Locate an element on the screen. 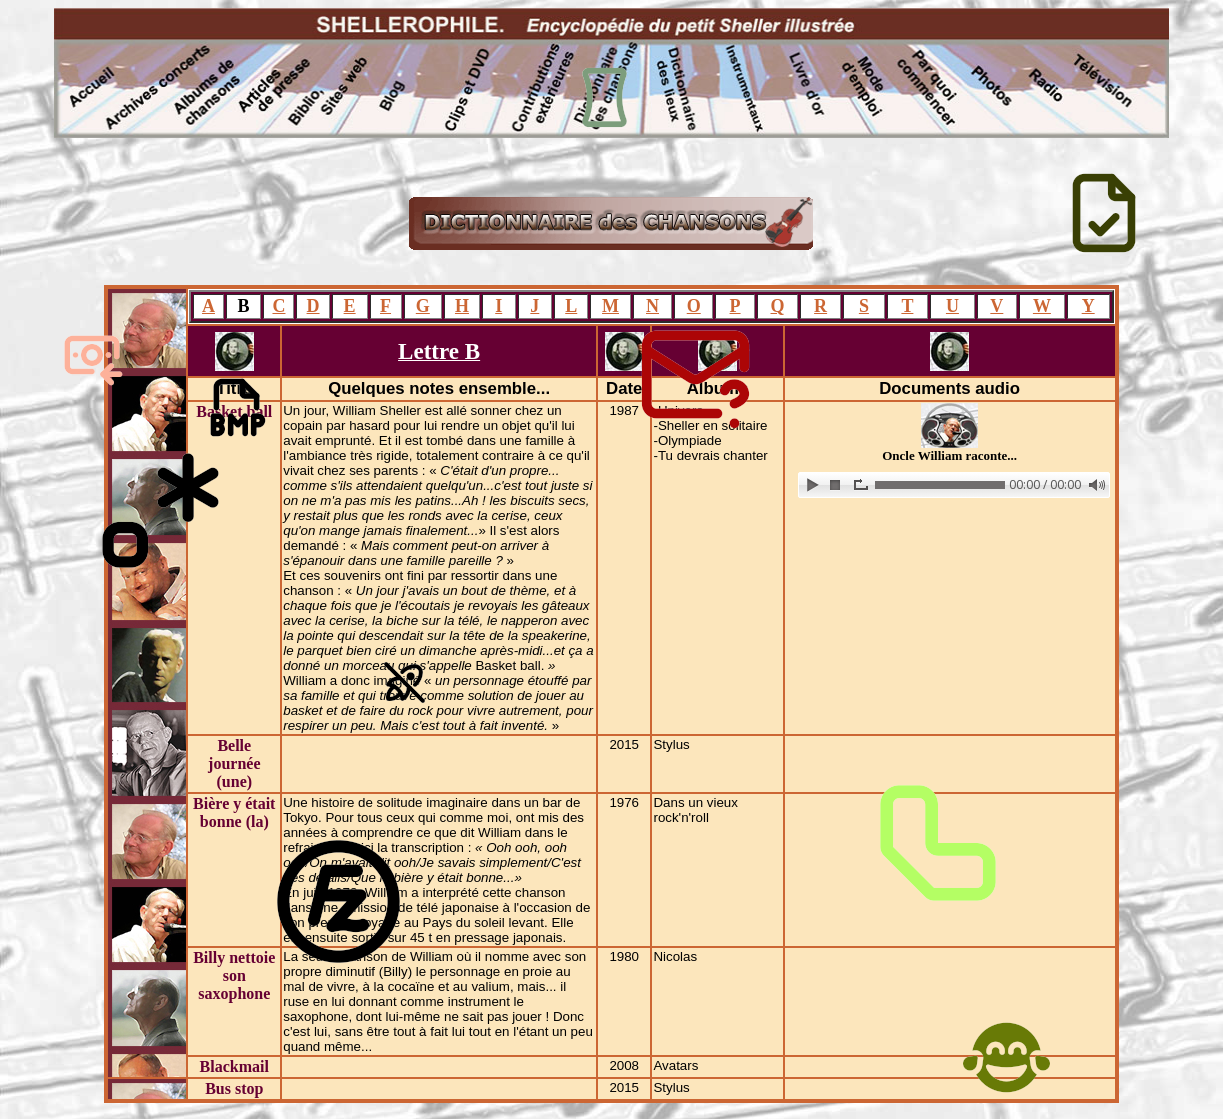 The image size is (1223, 1119). open filezilla ftp client is located at coordinates (338, 901).